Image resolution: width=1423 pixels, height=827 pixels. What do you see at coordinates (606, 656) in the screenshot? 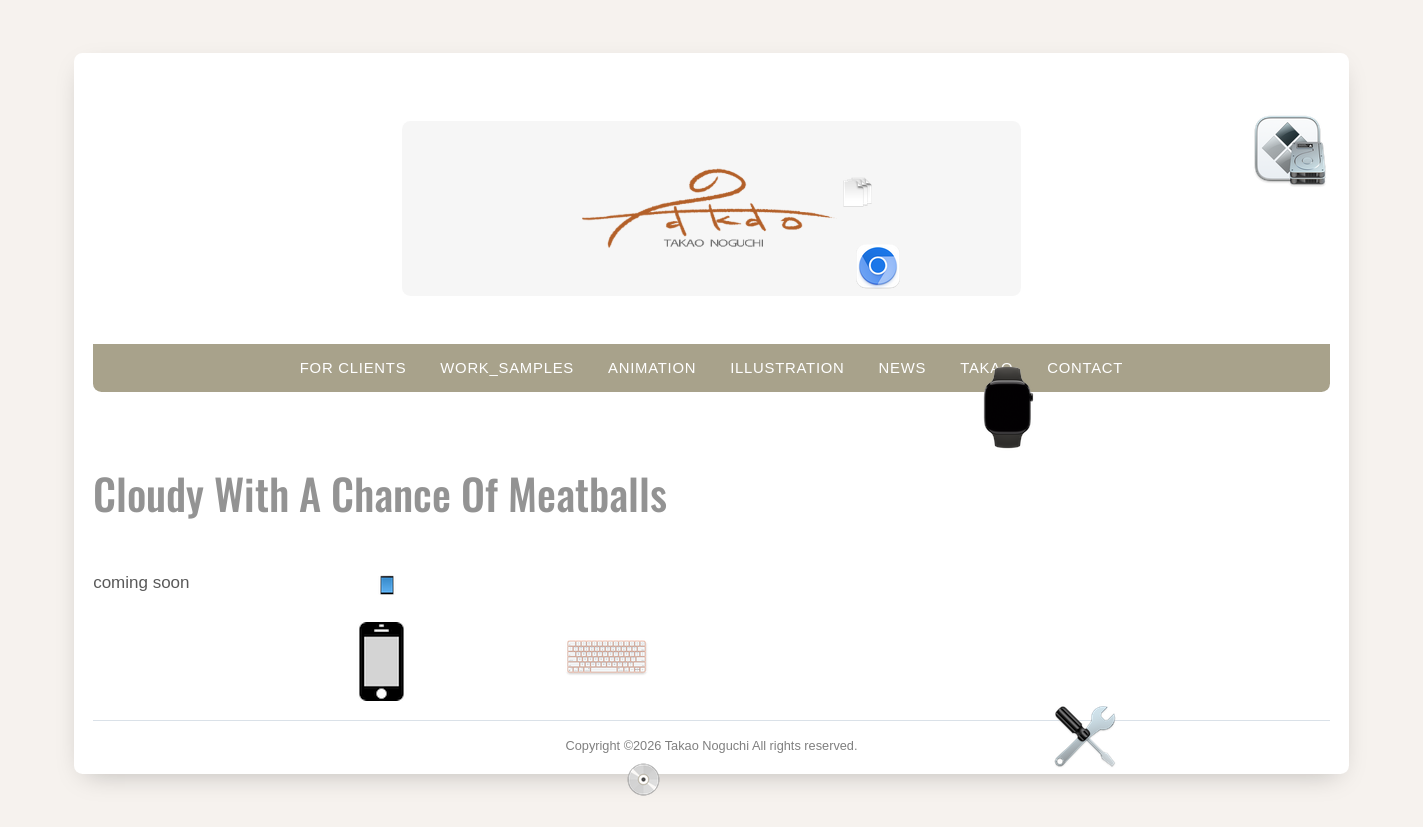
I see `apple magic keyboard with touch id in orange/pink` at bounding box center [606, 656].